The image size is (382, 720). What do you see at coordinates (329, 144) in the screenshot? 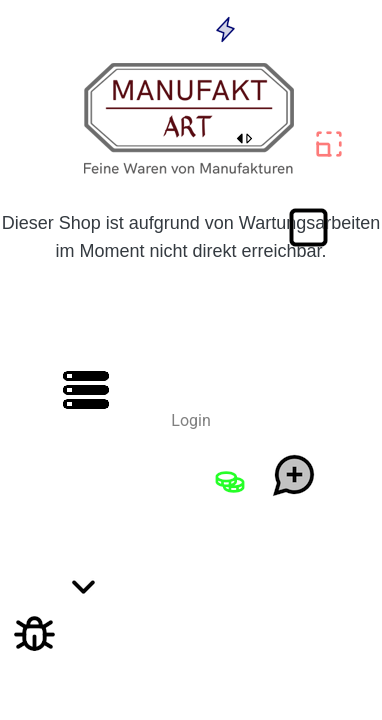
I see `resize an element or window` at bounding box center [329, 144].